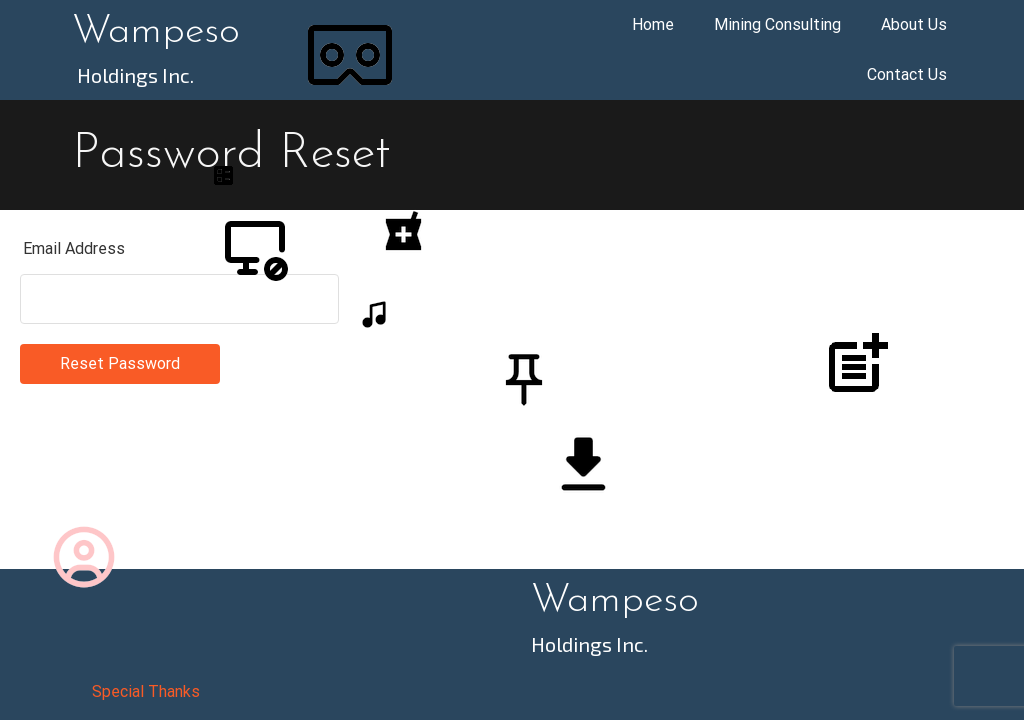  Describe the element at coordinates (84, 557) in the screenshot. I see `view your profile` at that location.